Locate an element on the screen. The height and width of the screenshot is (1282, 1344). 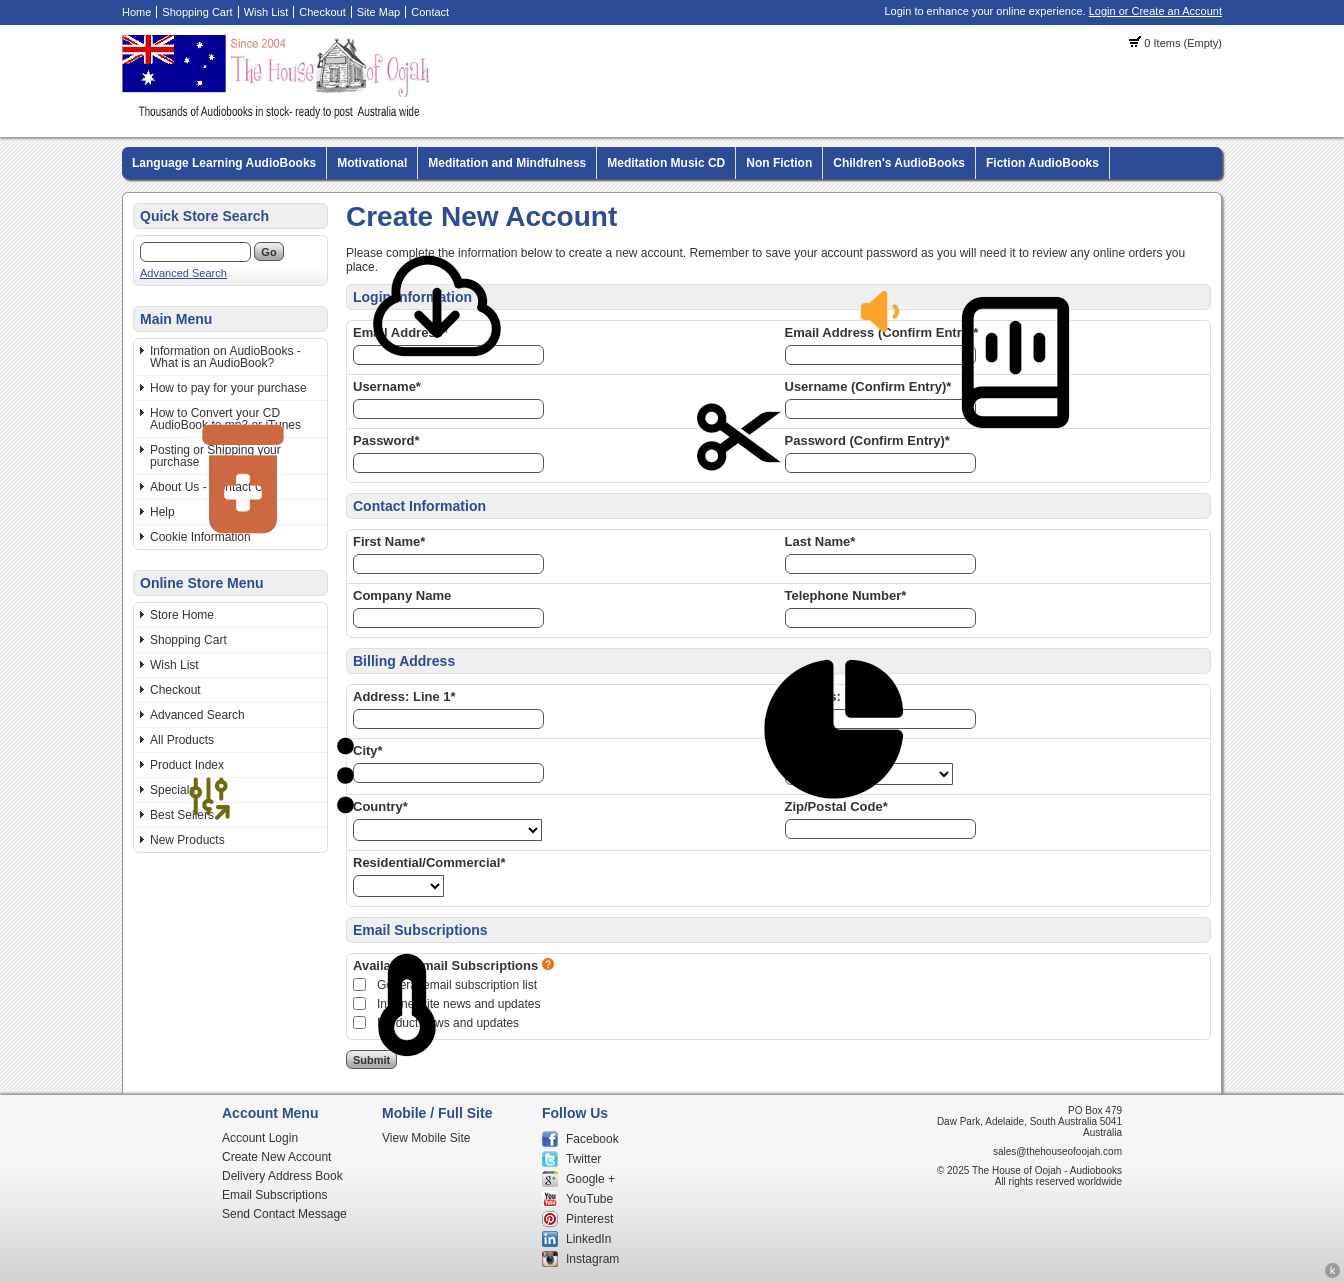
download from cloud storage is located at coordinates (437, 306).